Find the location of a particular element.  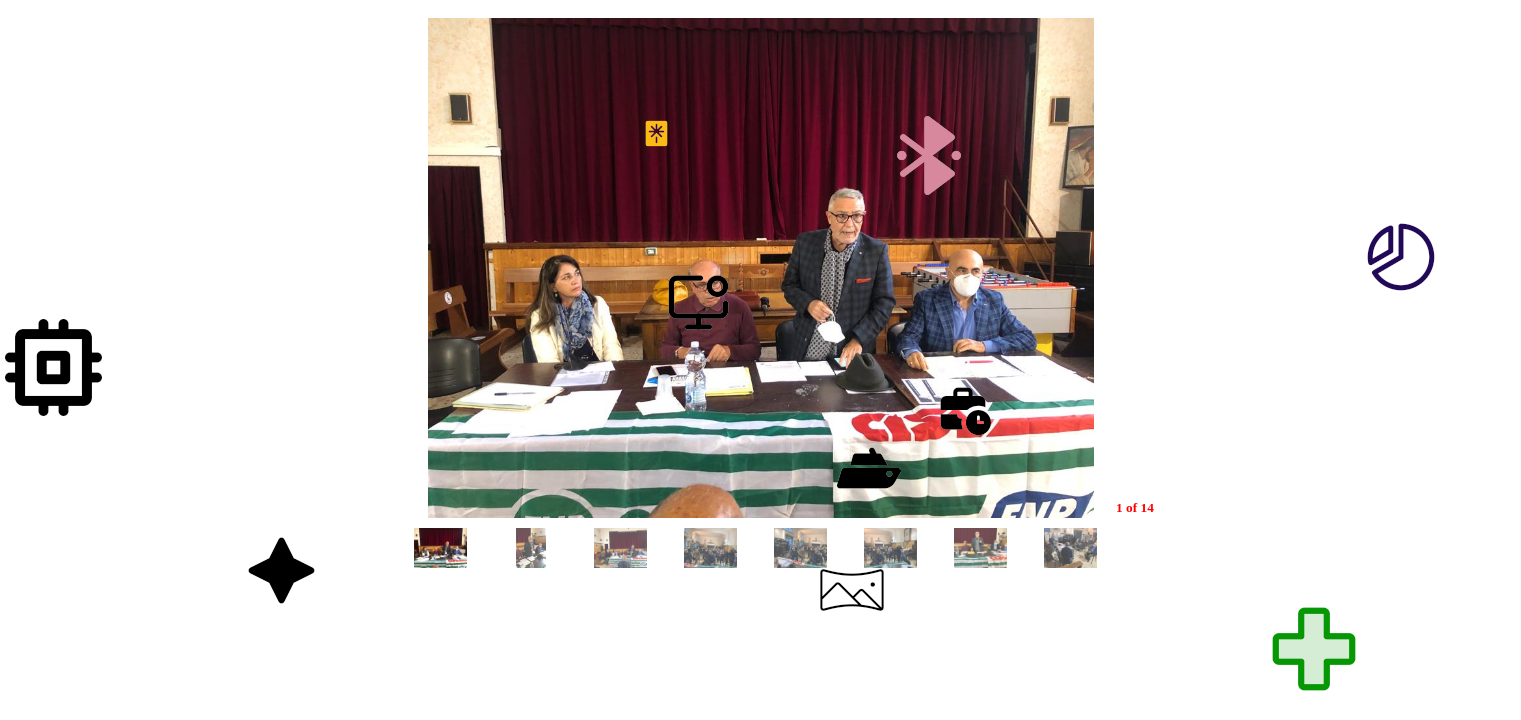

view system performance or processor usage is located at coordinates (53, 367).